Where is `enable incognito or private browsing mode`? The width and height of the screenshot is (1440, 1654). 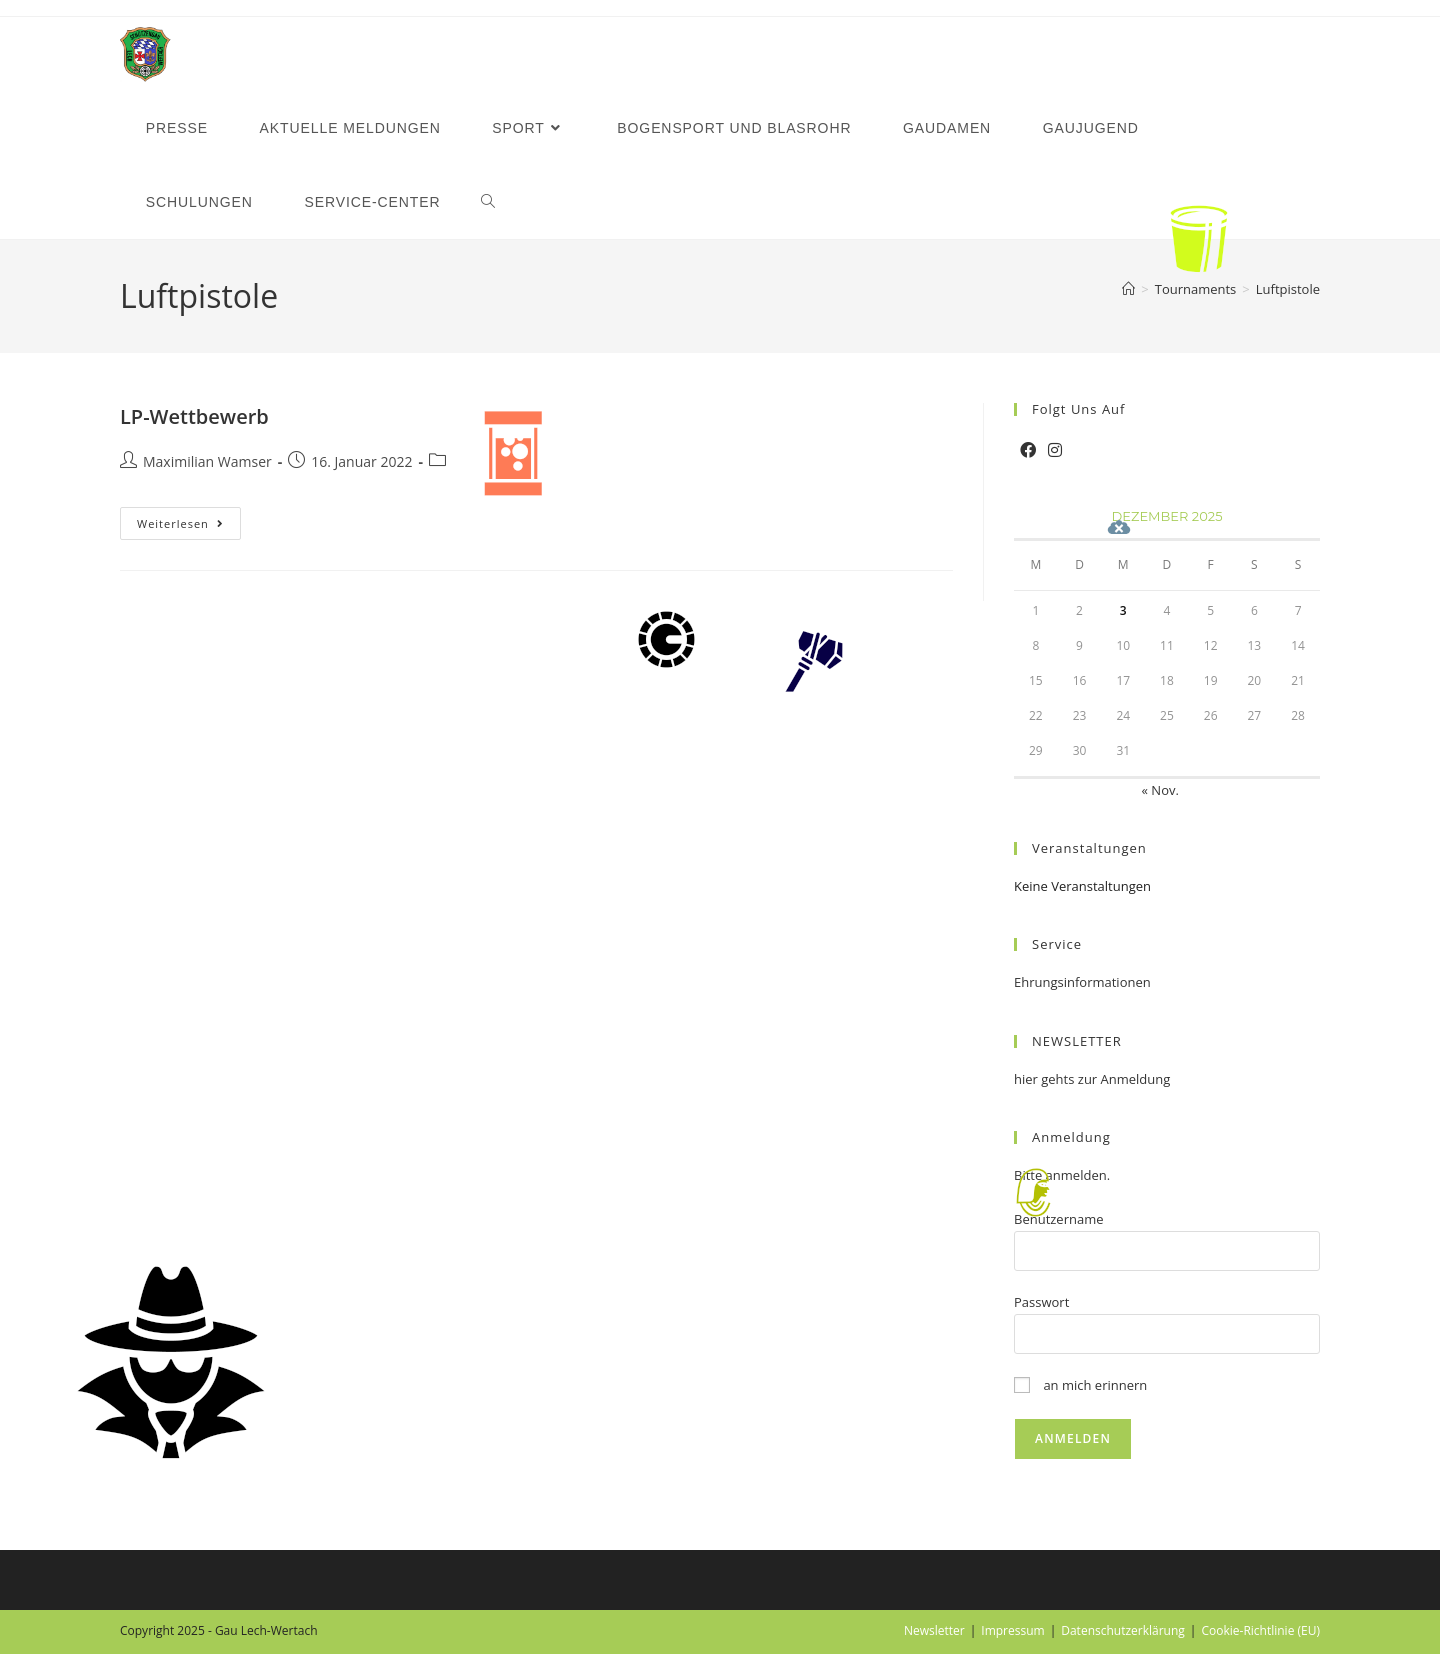 enable incognito or private browsing mode is located at coordinates (171, 1362).